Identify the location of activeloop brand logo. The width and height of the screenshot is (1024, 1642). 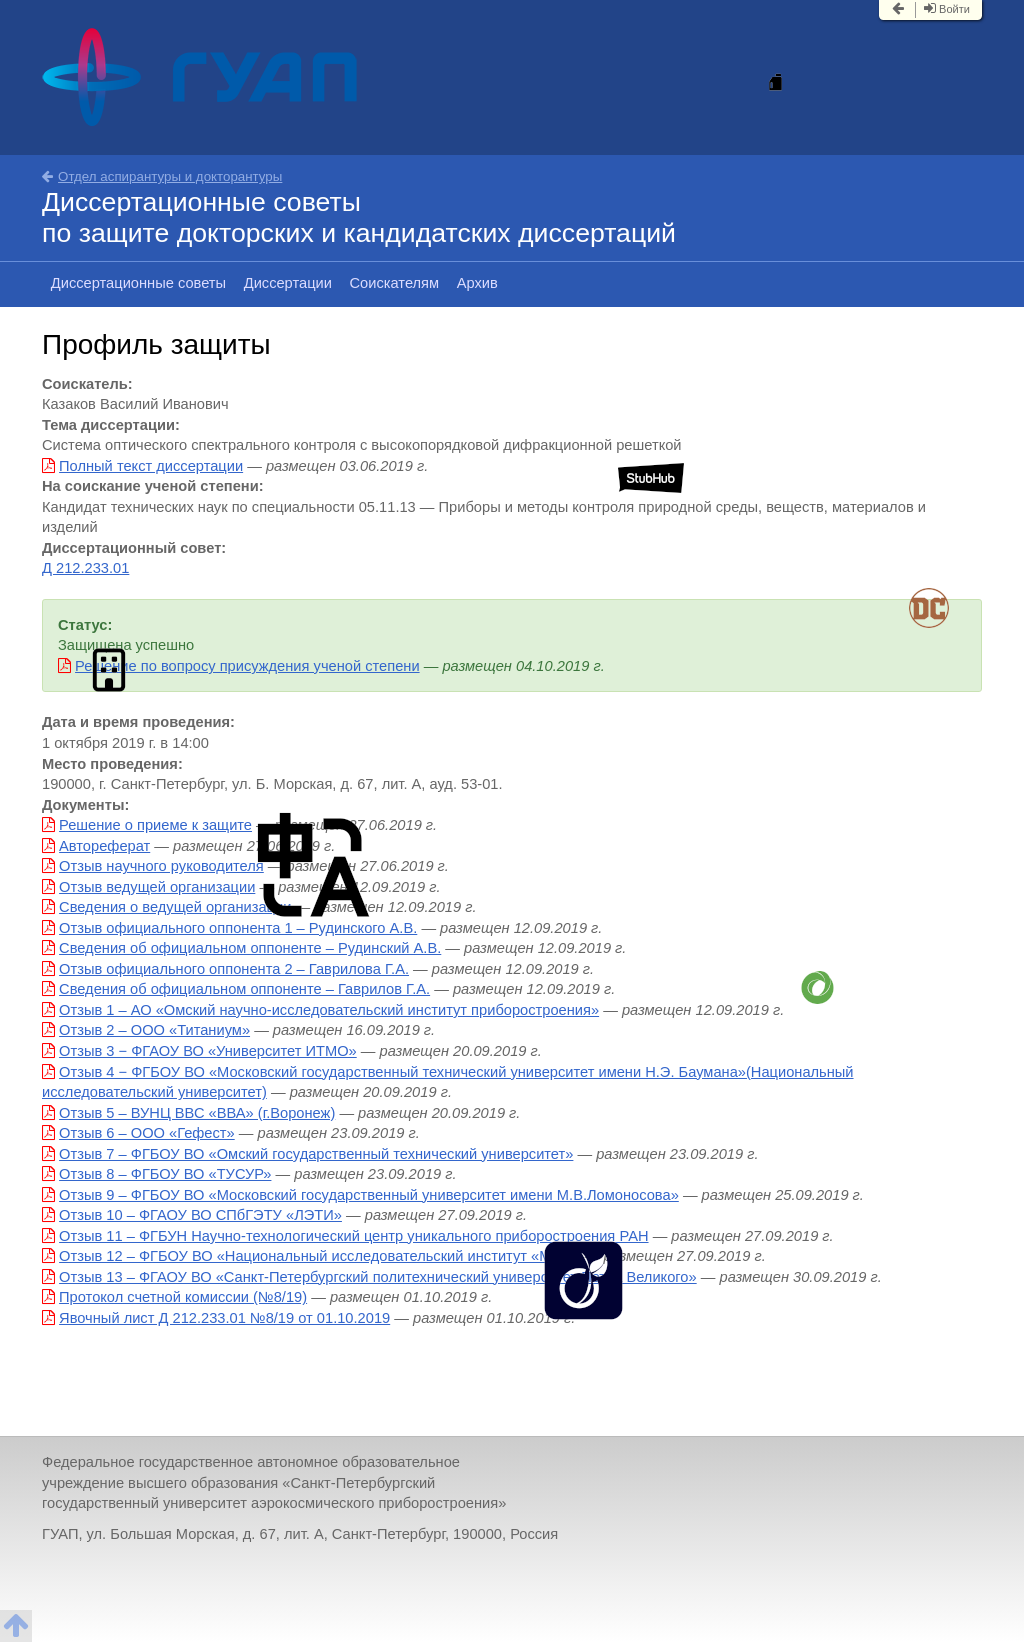
(817, 987).